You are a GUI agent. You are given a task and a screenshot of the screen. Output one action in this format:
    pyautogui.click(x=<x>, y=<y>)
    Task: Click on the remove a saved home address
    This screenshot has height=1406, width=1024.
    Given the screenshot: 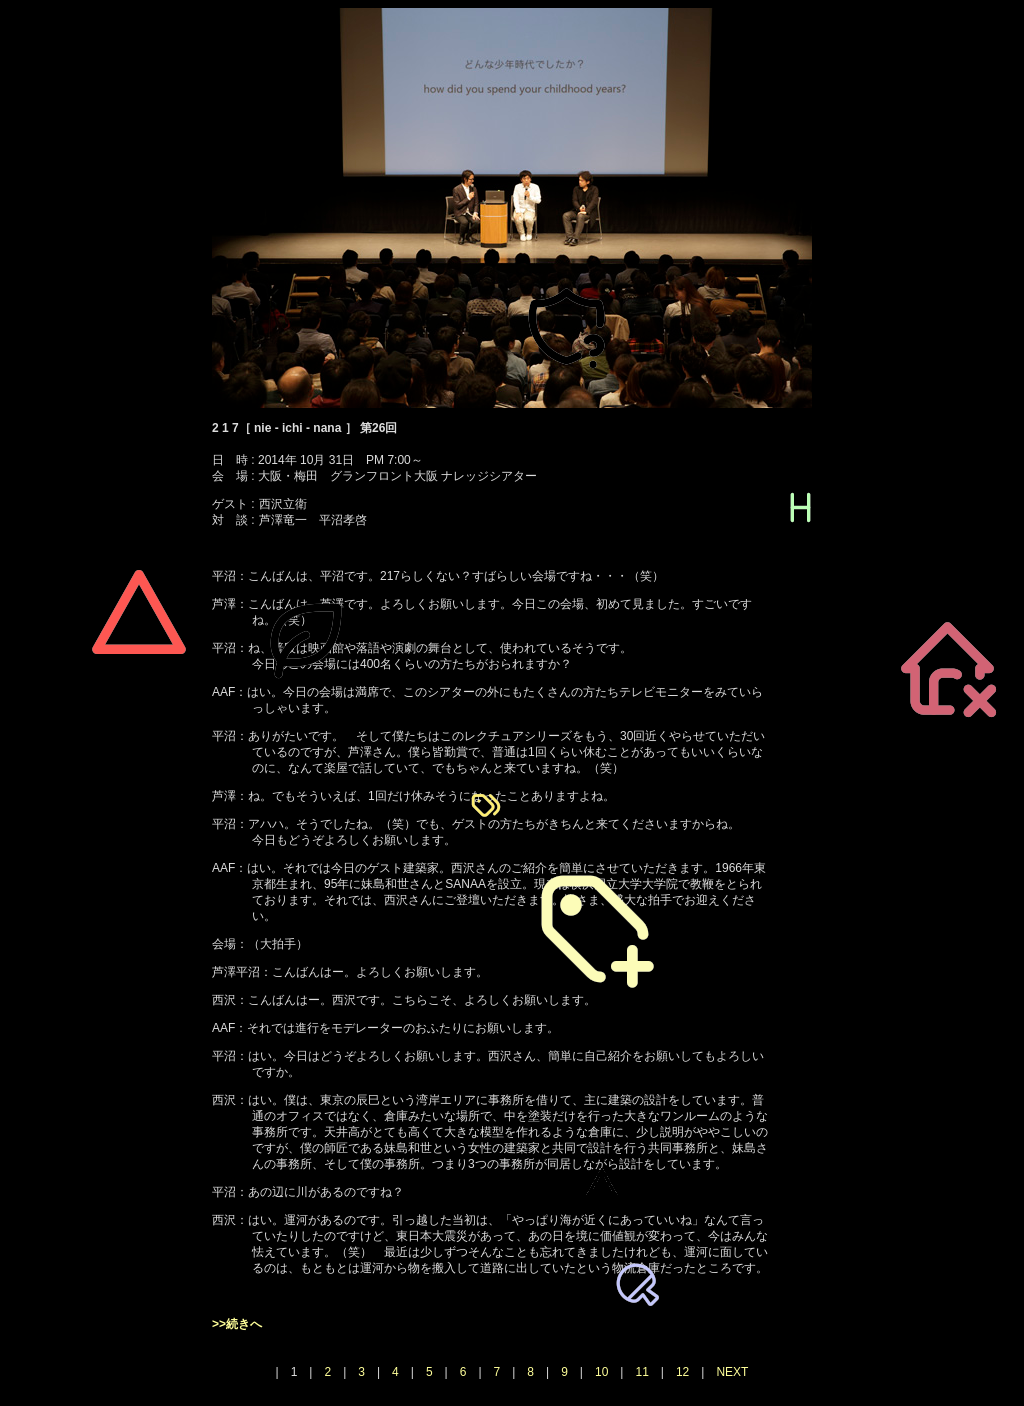 What is the action you would take?
    pyautogui.click(x=947, y=668)
    